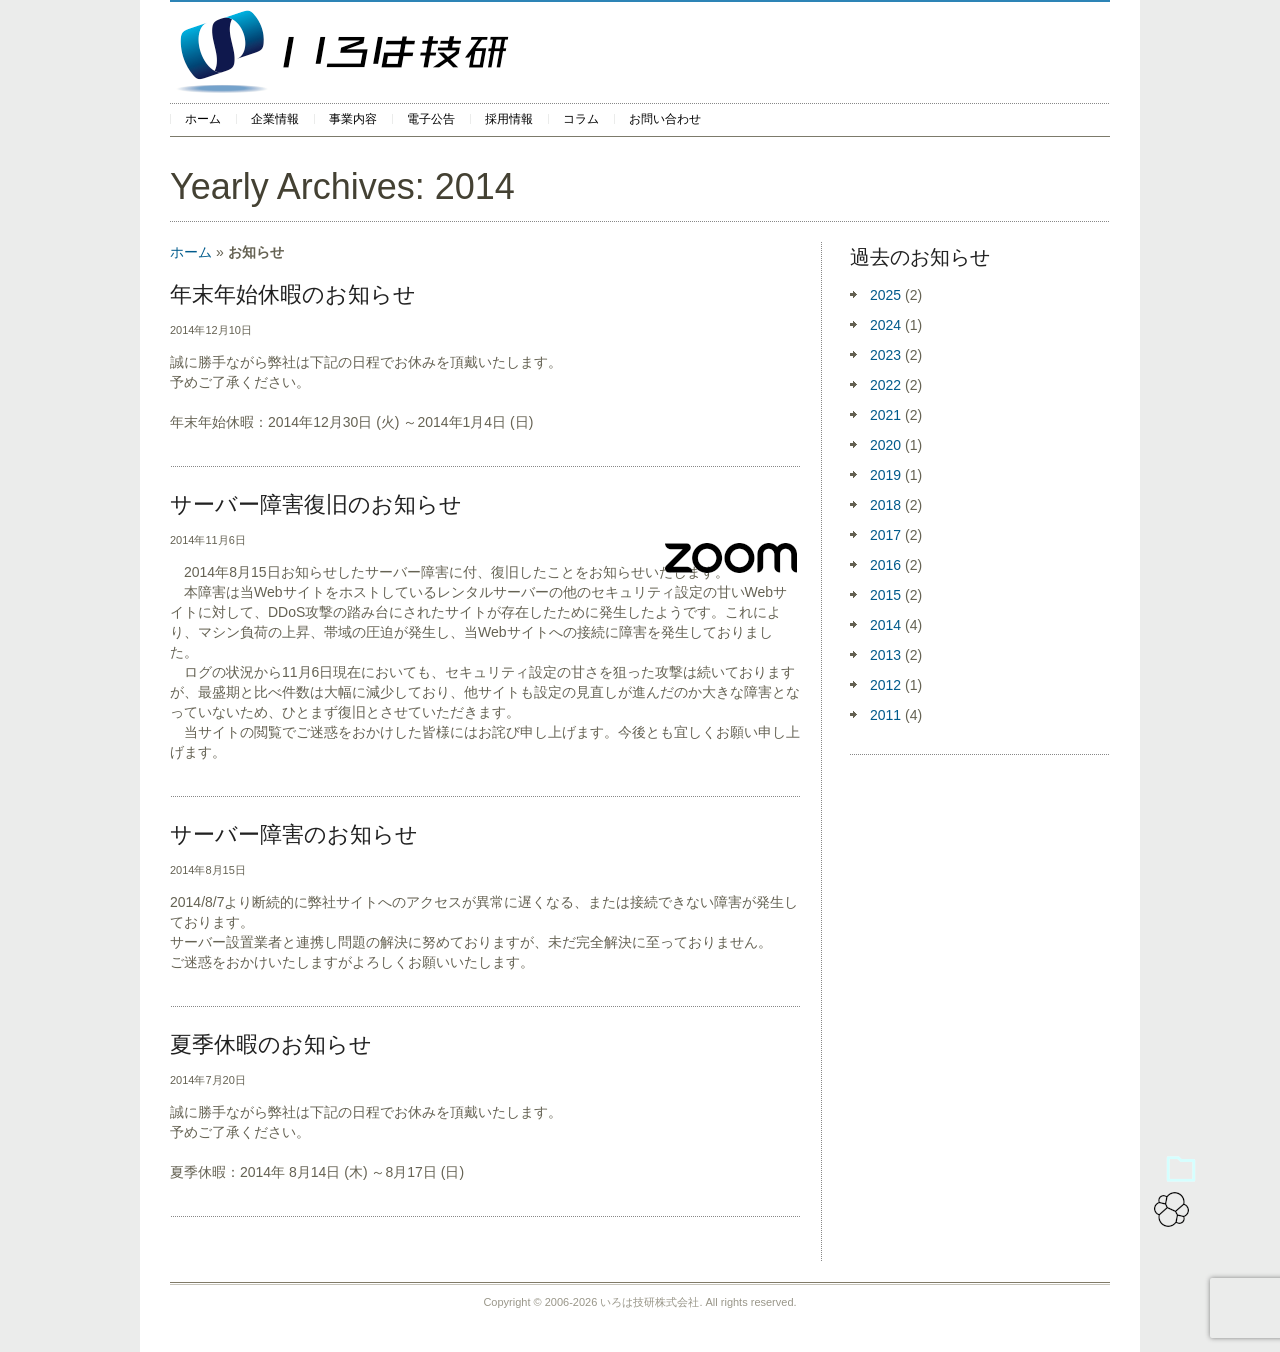 This screenshot has height=1352, width=1280. I want to click on elastic company logo, so click(1171, 1209).